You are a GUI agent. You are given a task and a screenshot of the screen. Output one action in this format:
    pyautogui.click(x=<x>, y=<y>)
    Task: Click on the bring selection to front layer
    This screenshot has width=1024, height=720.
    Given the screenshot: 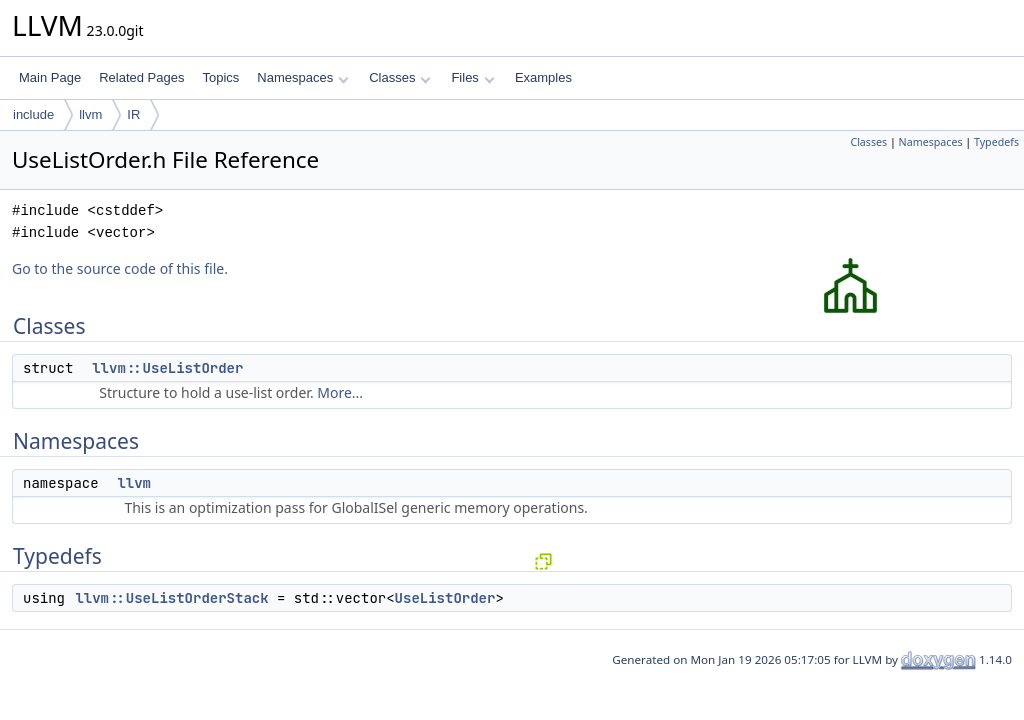 What is the action you would take?
    pyautogui.click(x=543, y=561)
    